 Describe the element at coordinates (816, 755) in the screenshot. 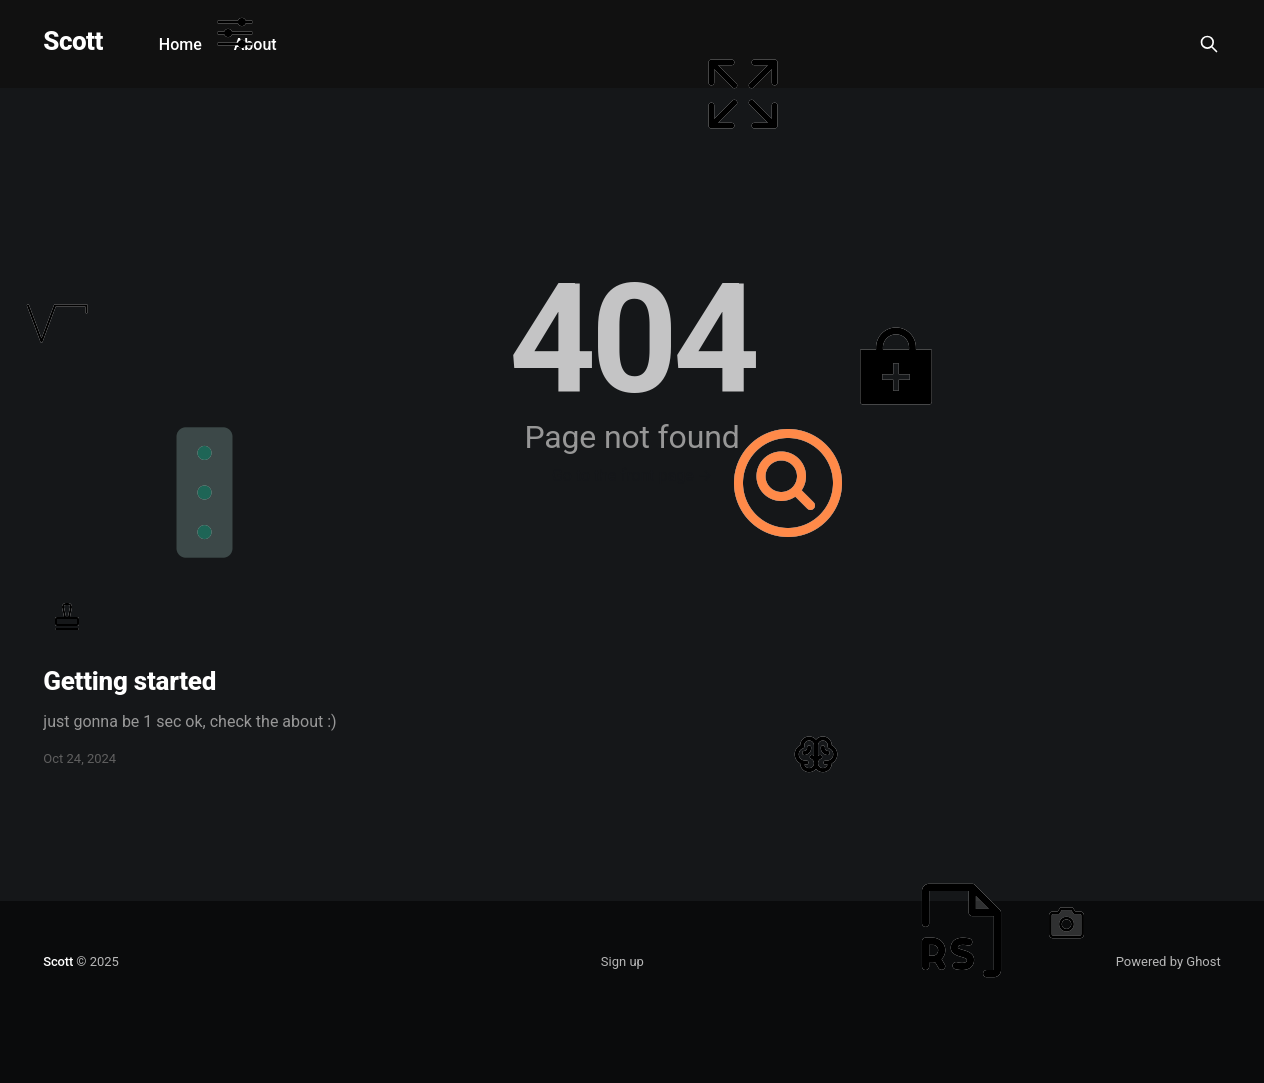

I see `access AI or smart features` at that location.